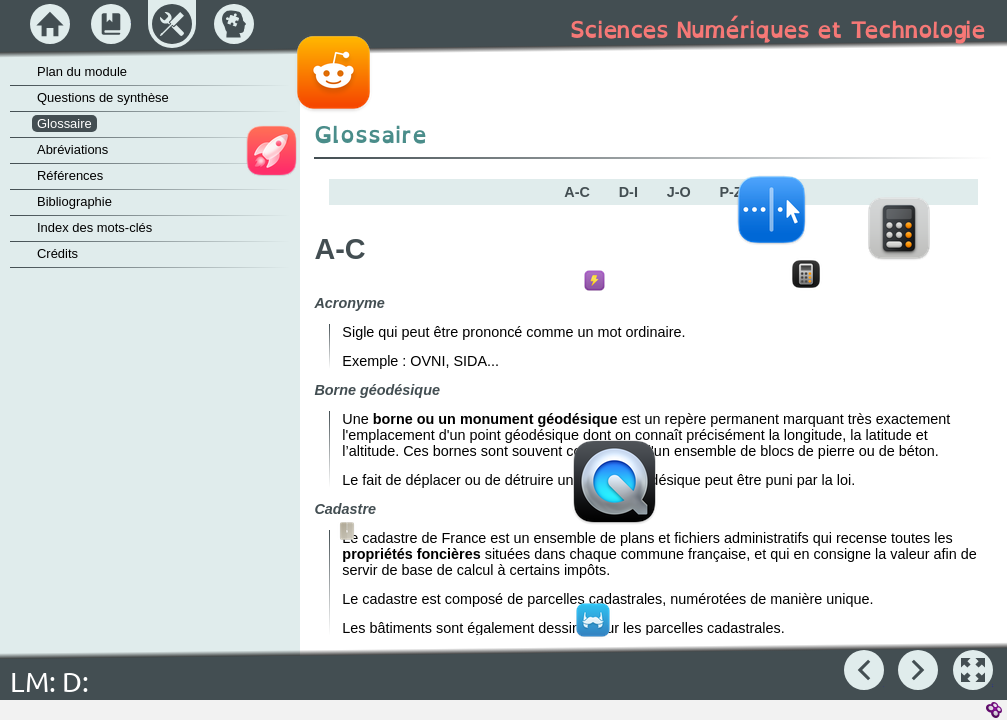 The width and height of the screenshot is (1007, 720). What do you see at coordinates (614, 481) in the screenshot?
I see `open QuickTime Player to watch videos` at bounding box center [614, 481].